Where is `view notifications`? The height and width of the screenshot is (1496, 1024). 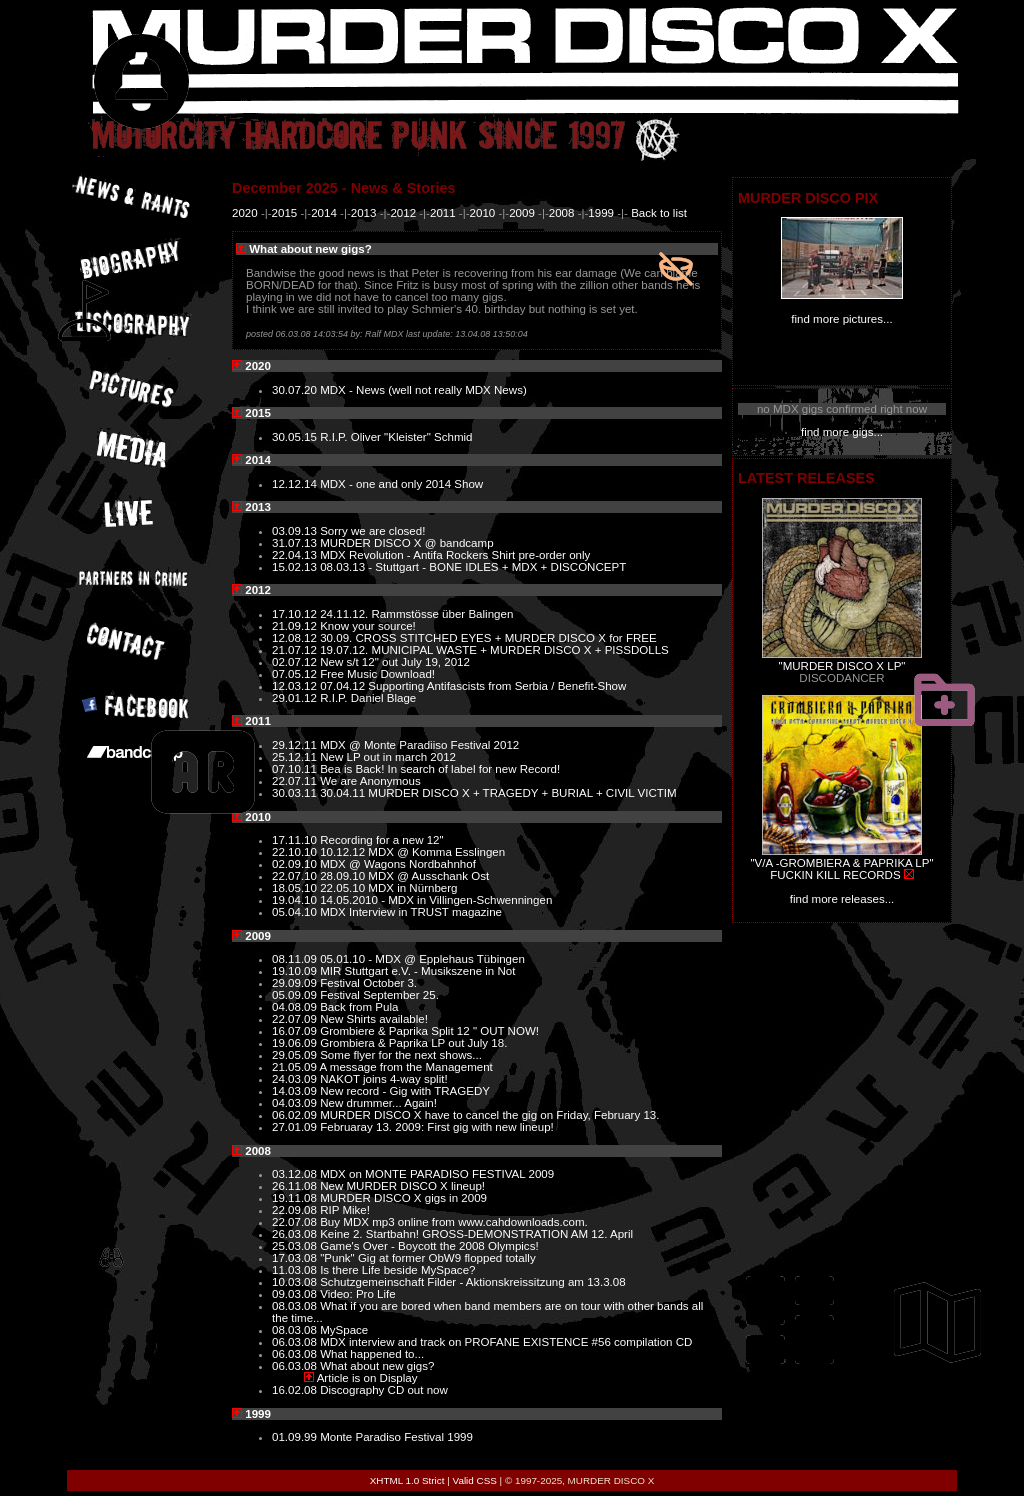 view notifications is located at coordinates (141, 81).